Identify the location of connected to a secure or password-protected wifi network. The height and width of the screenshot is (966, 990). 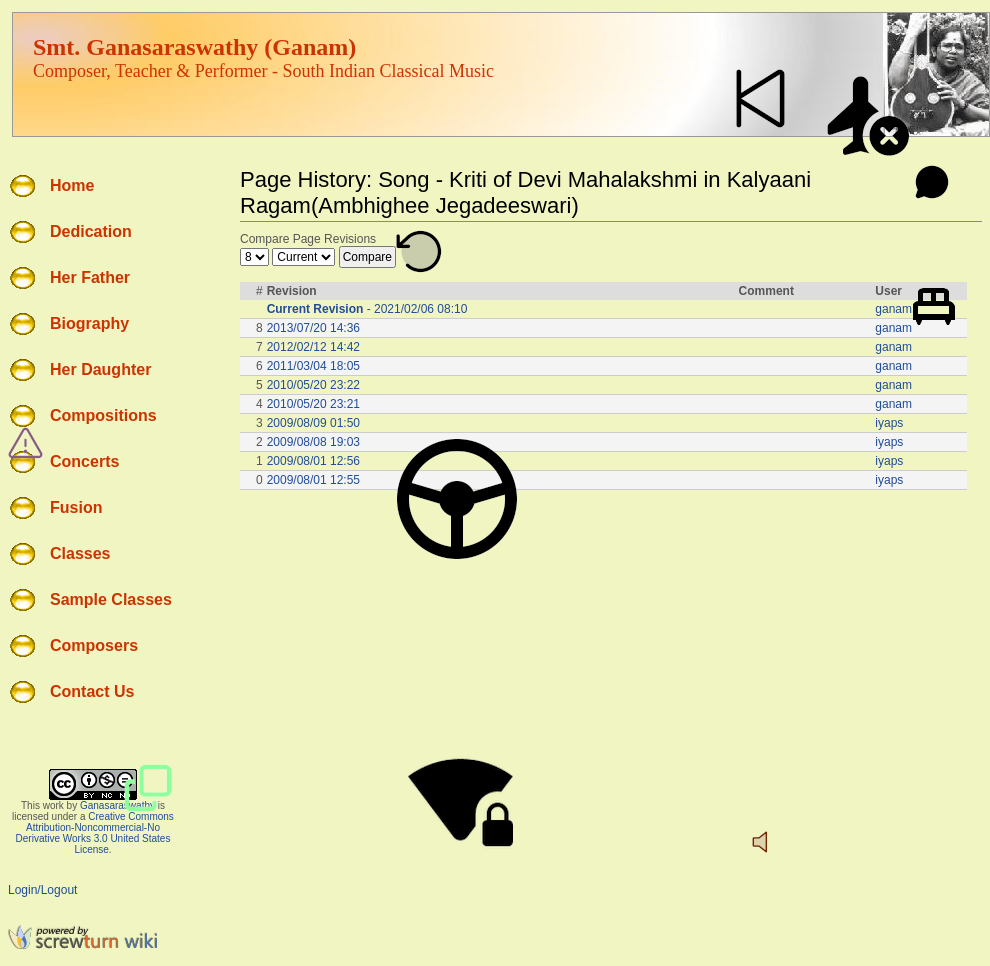
(460, 802).